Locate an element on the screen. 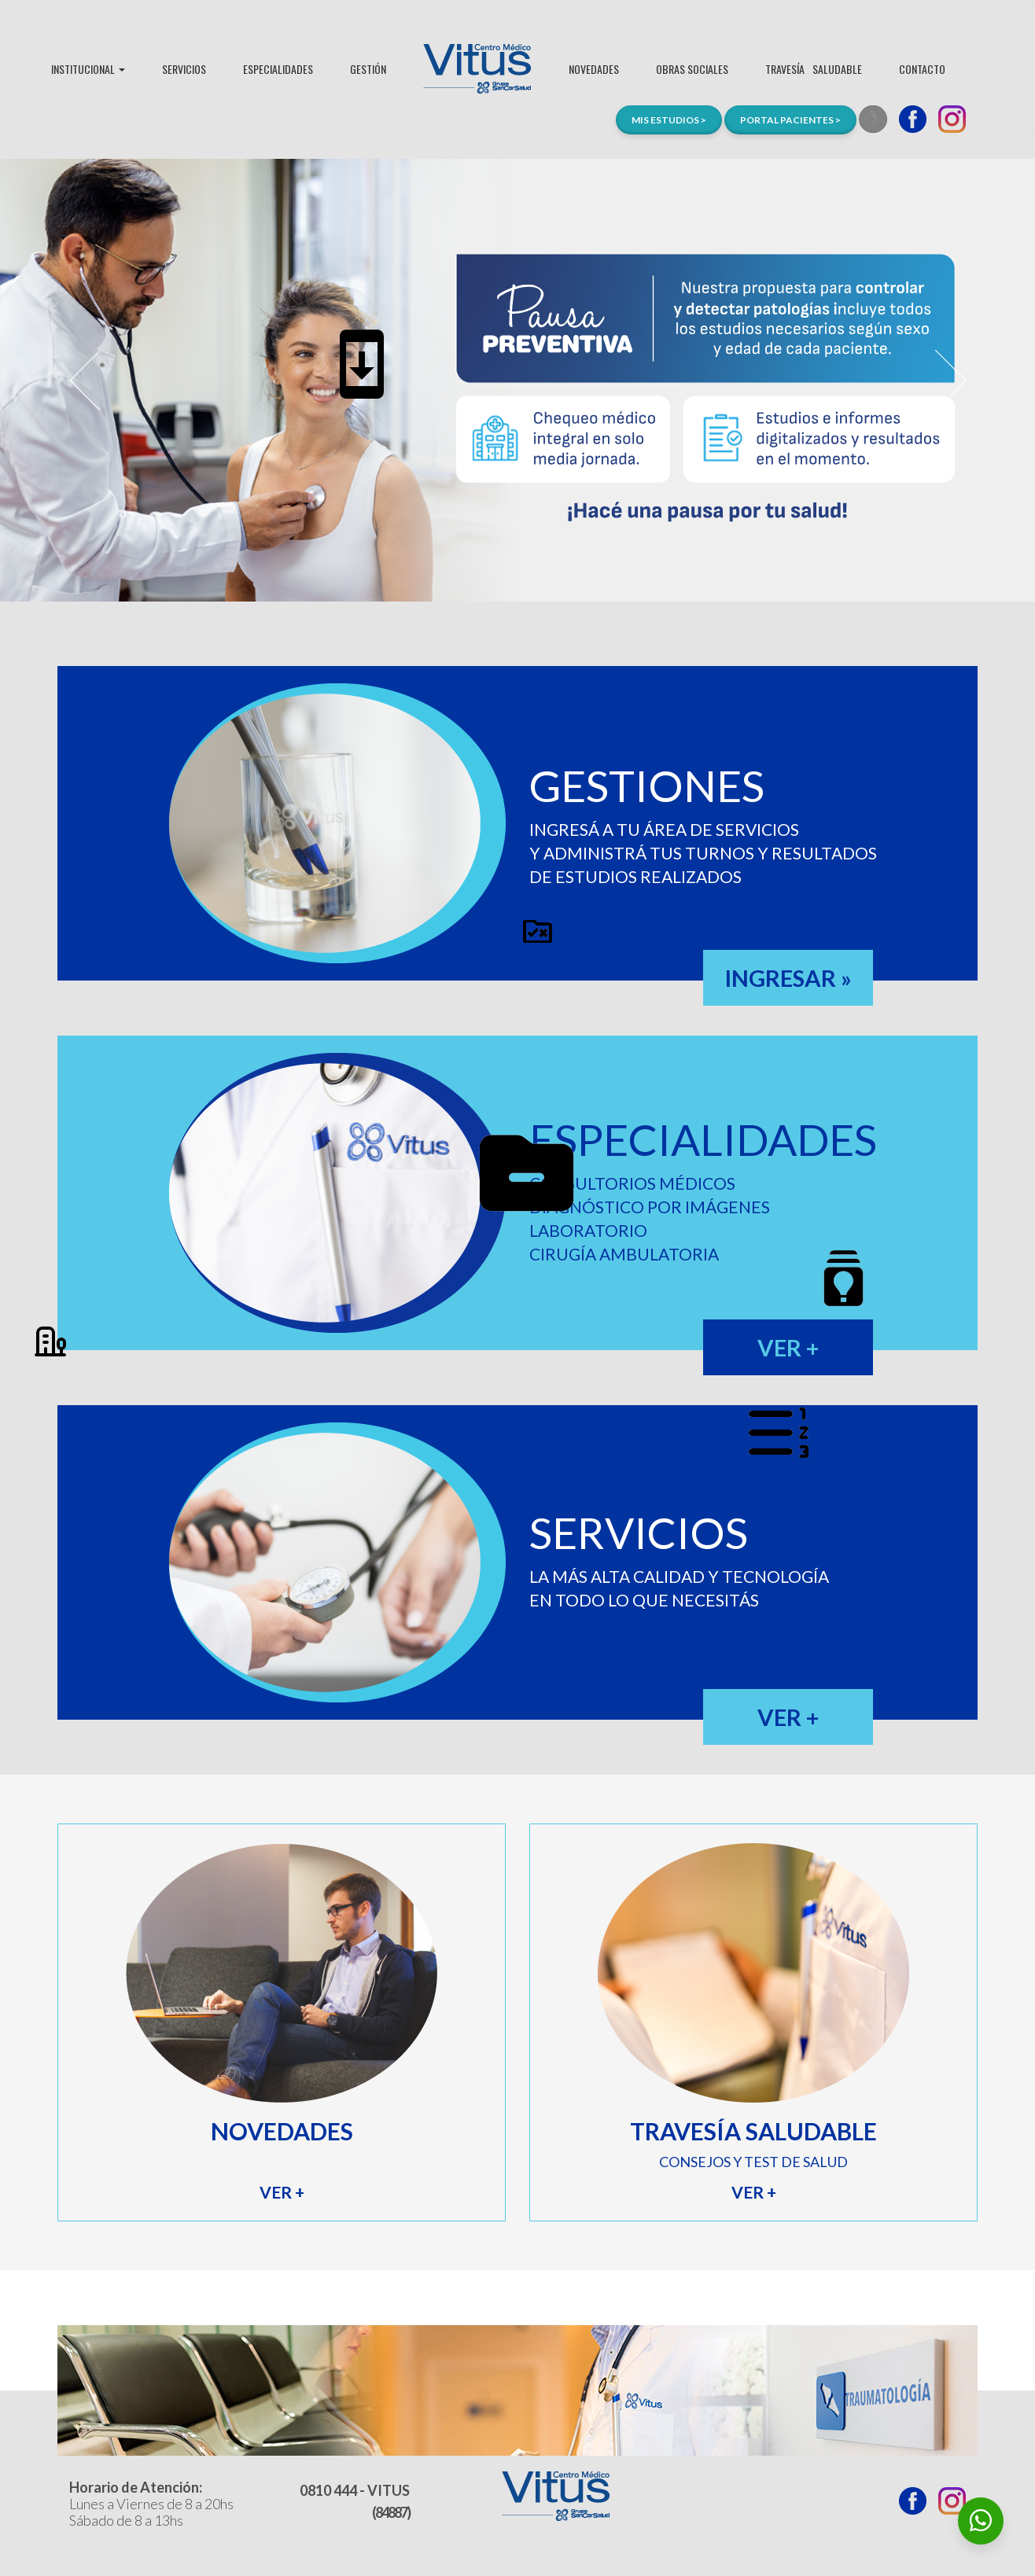  remove a folder is located at coordinates (526, 1176).